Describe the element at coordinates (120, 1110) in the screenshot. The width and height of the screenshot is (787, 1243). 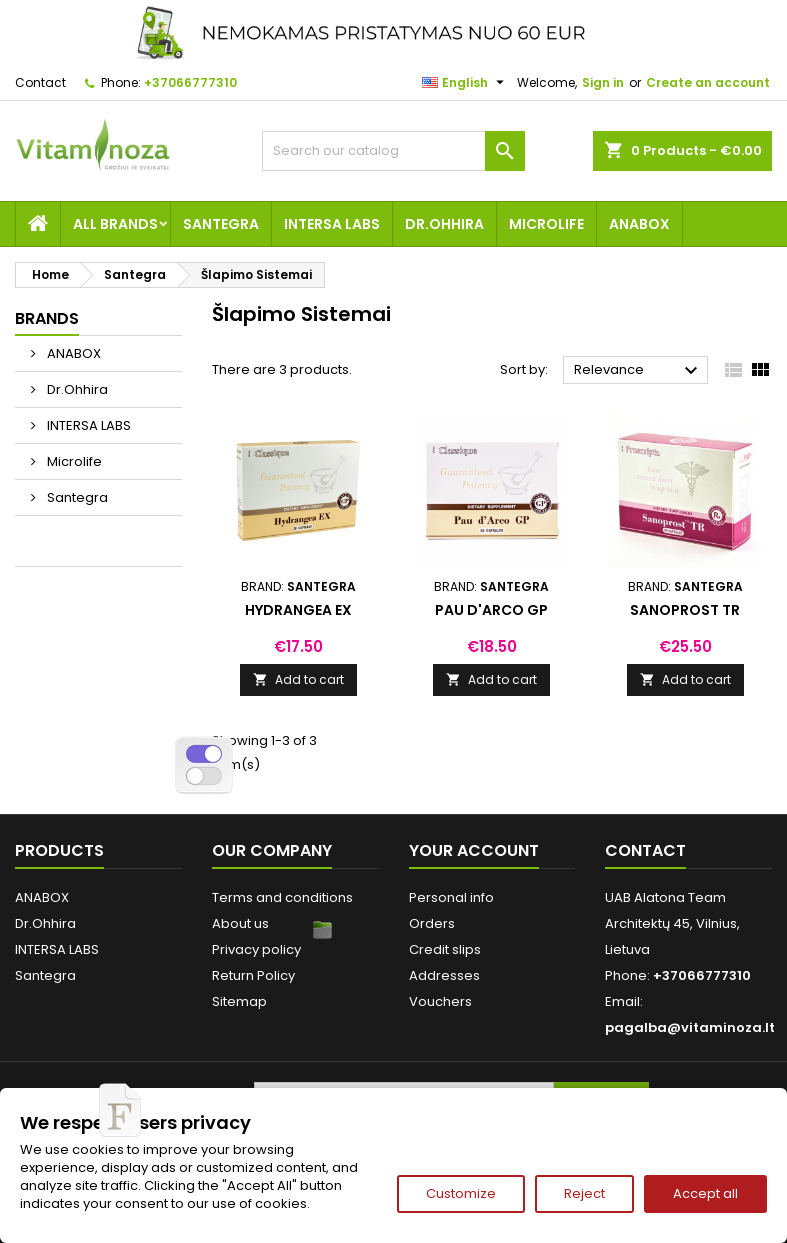
I see `a fortran source code file` at that location.